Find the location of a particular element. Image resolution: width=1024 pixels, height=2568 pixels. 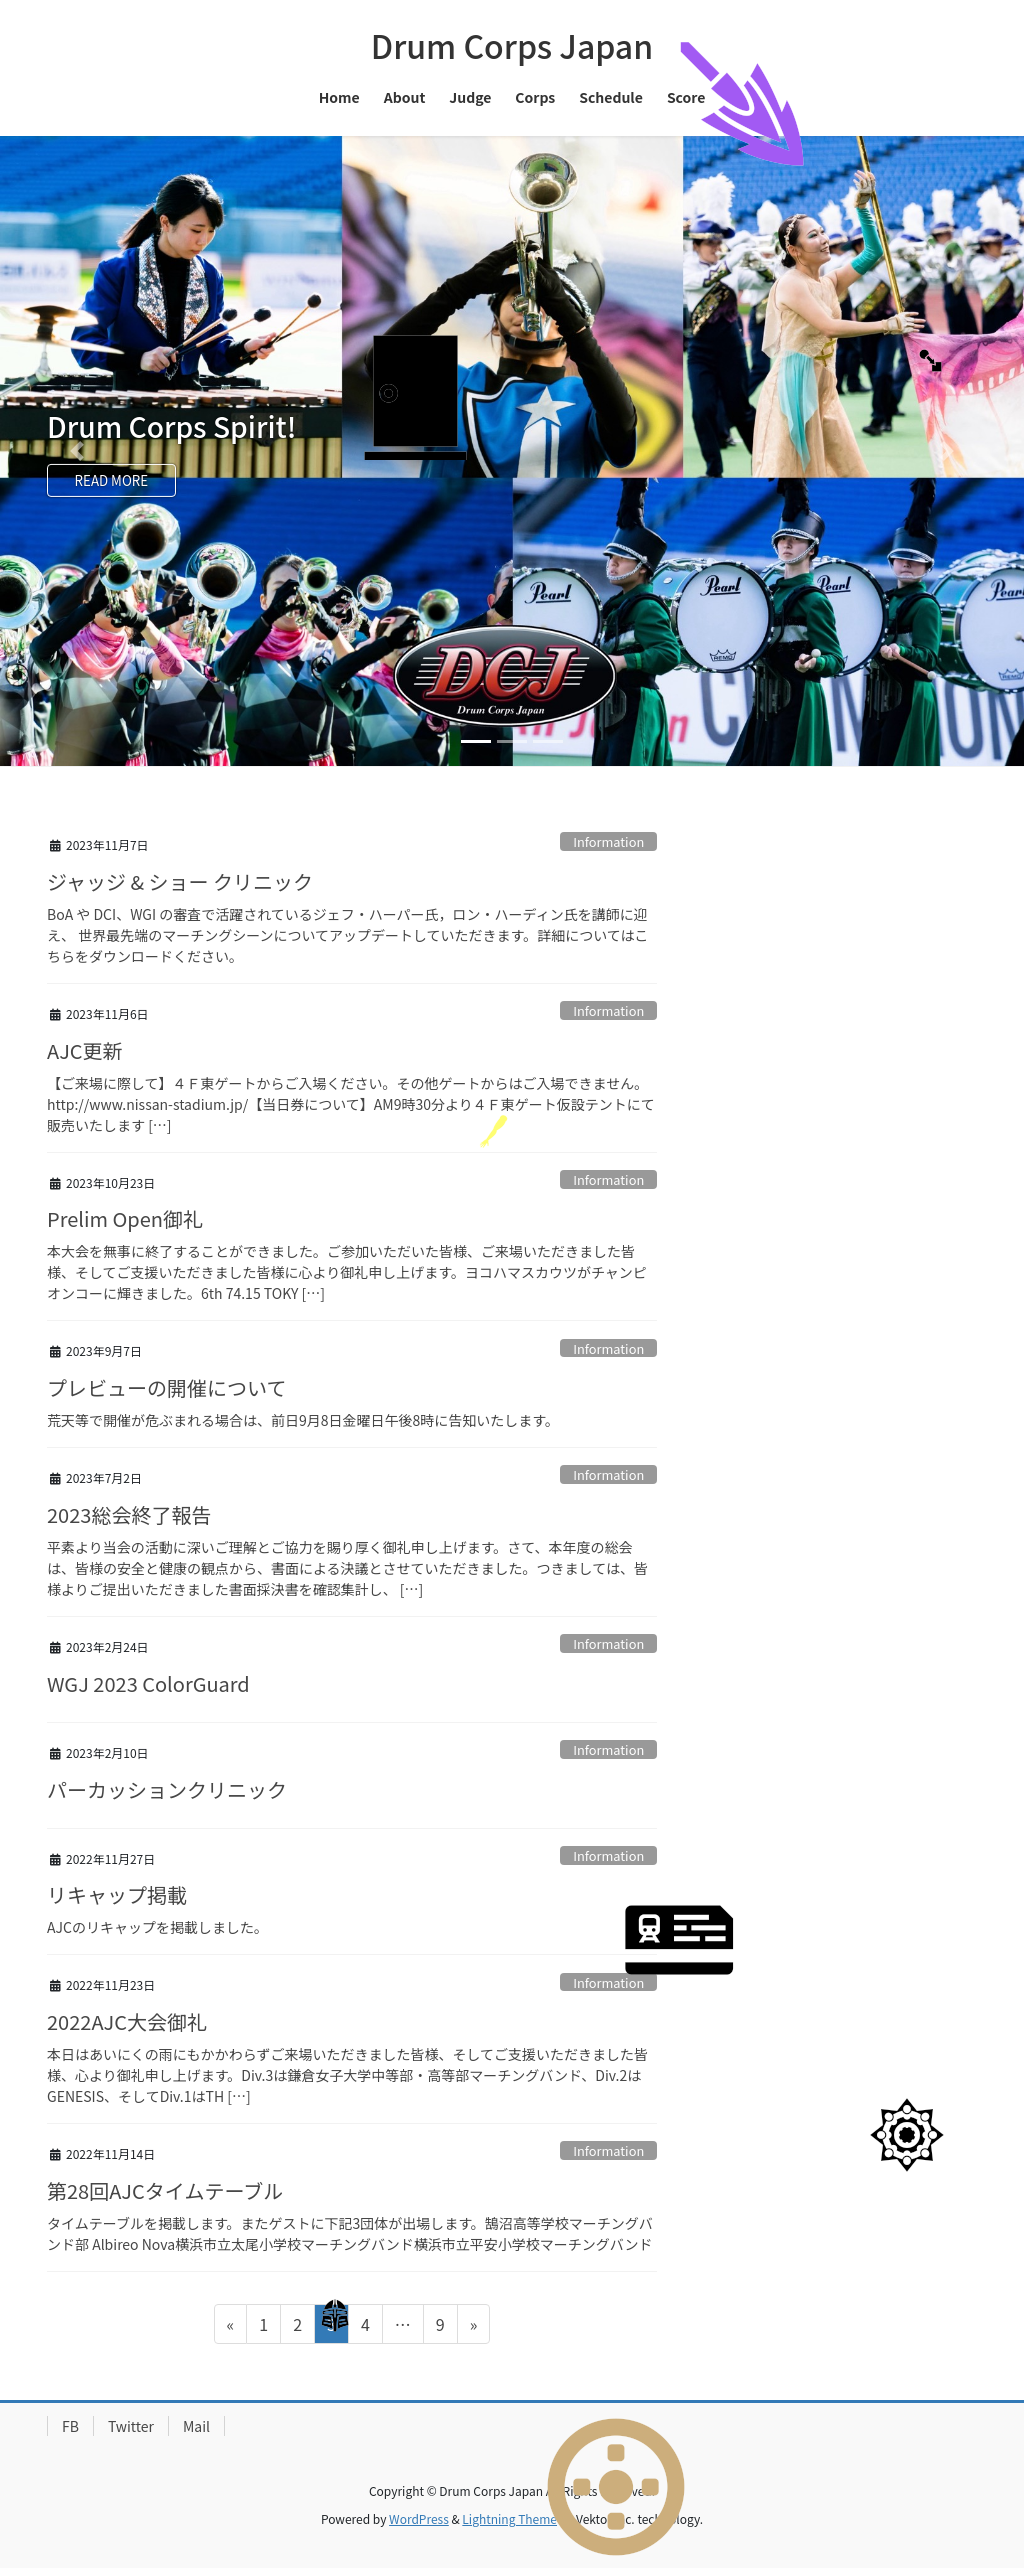

exit the current screen or application is located at coordinates (415, 395).